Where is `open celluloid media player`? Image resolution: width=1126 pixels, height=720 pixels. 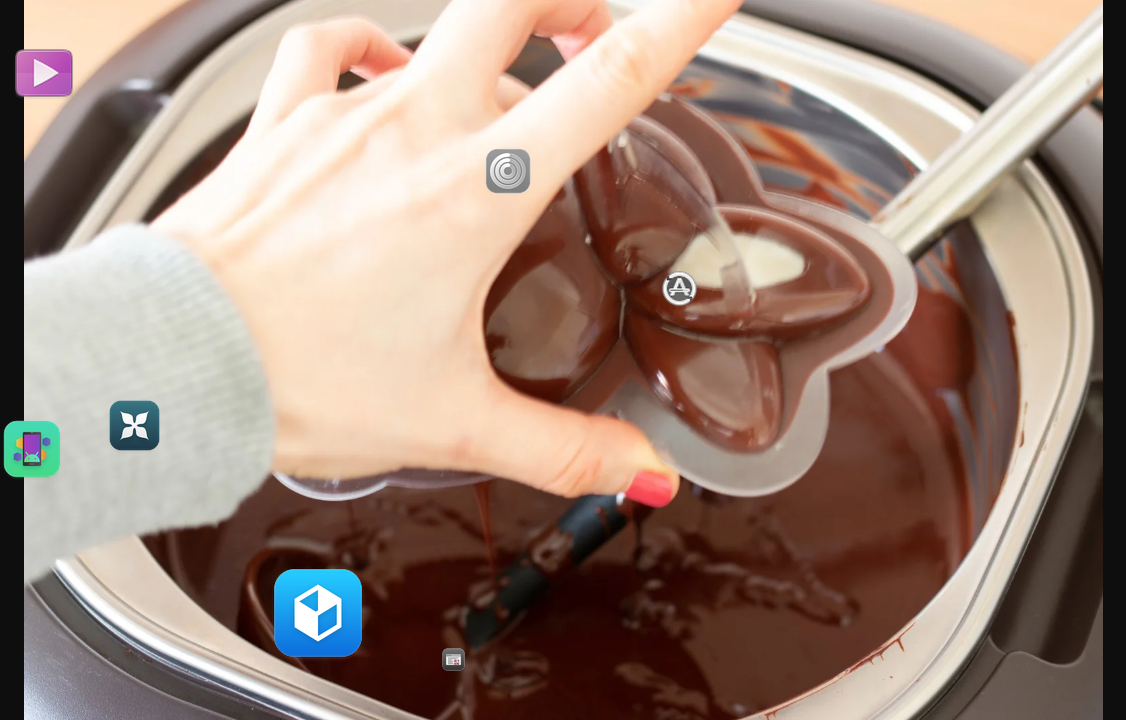
open celluloid media player is located at coordinates (44, 73).